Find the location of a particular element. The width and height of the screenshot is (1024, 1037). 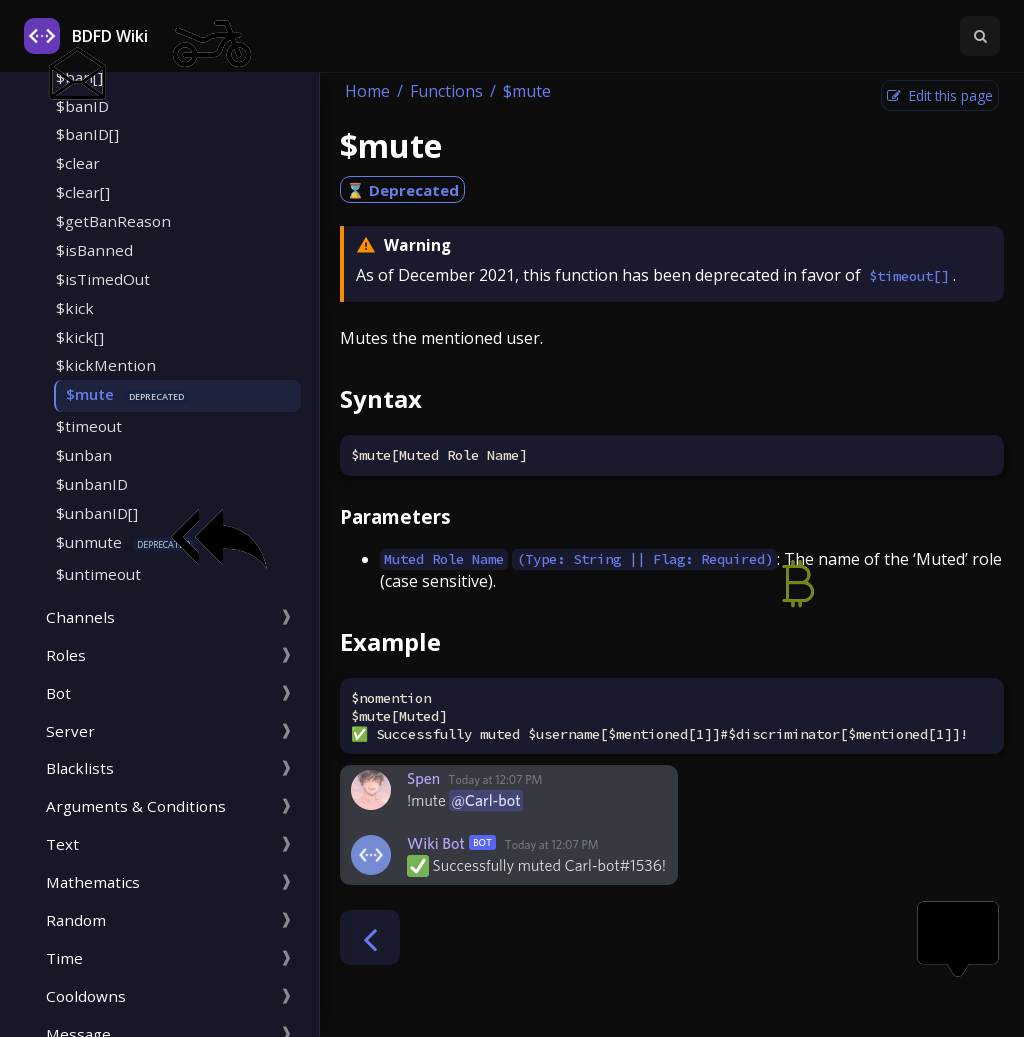

view bitcoin balance or wallet is located at coordinates (796, 584).